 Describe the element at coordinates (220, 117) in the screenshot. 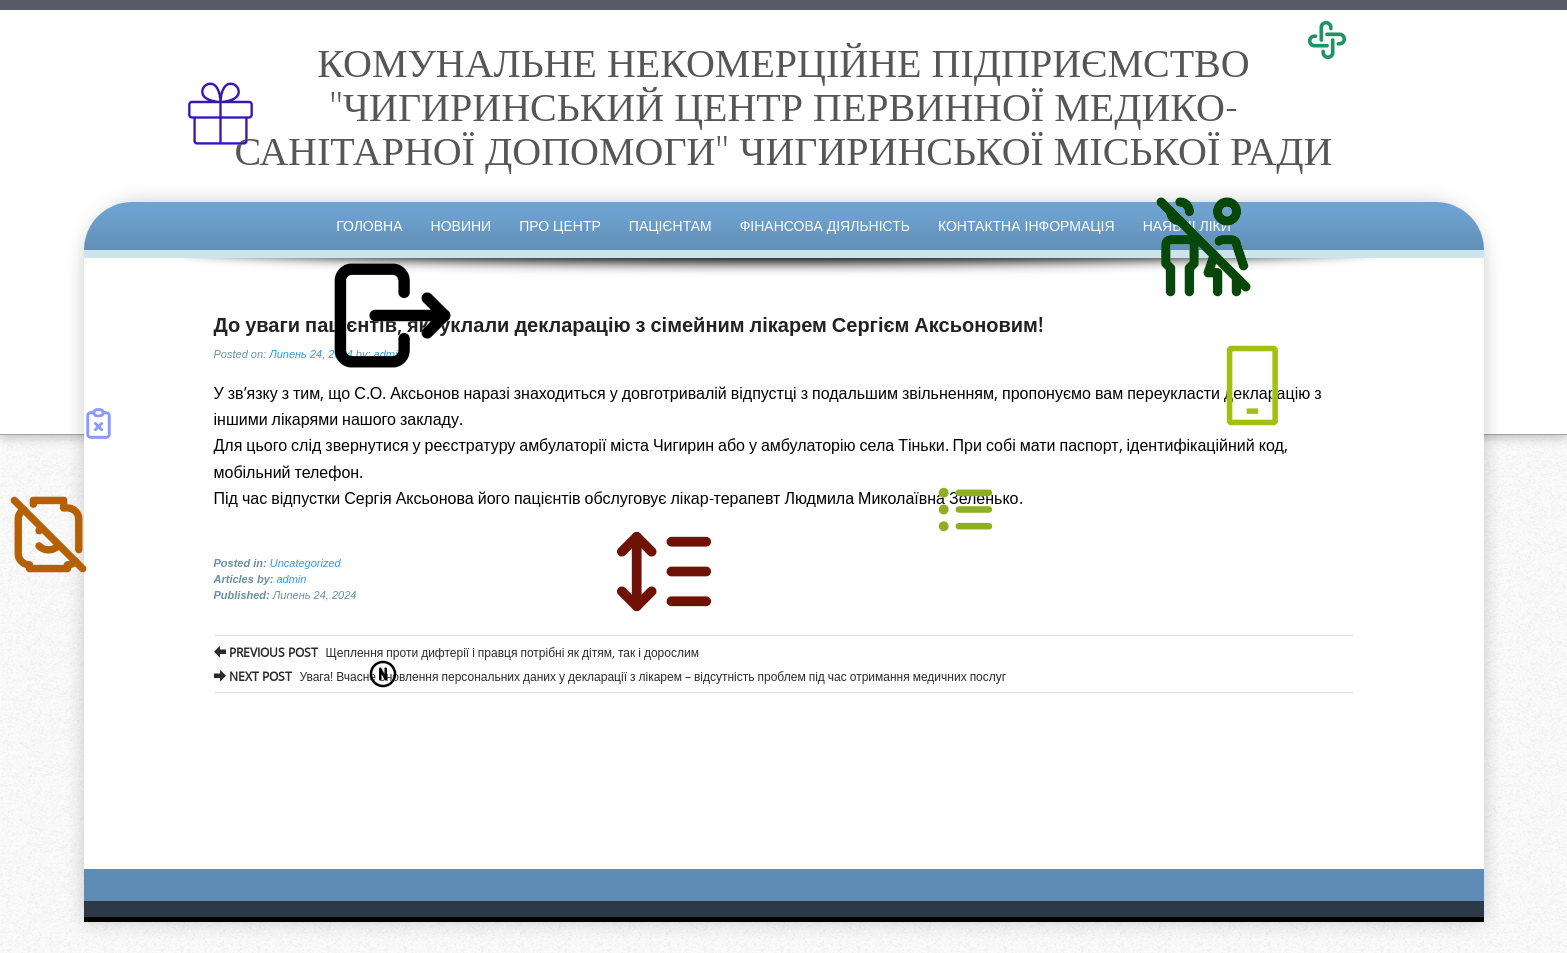

I see `view or redeem a gift` at that location.